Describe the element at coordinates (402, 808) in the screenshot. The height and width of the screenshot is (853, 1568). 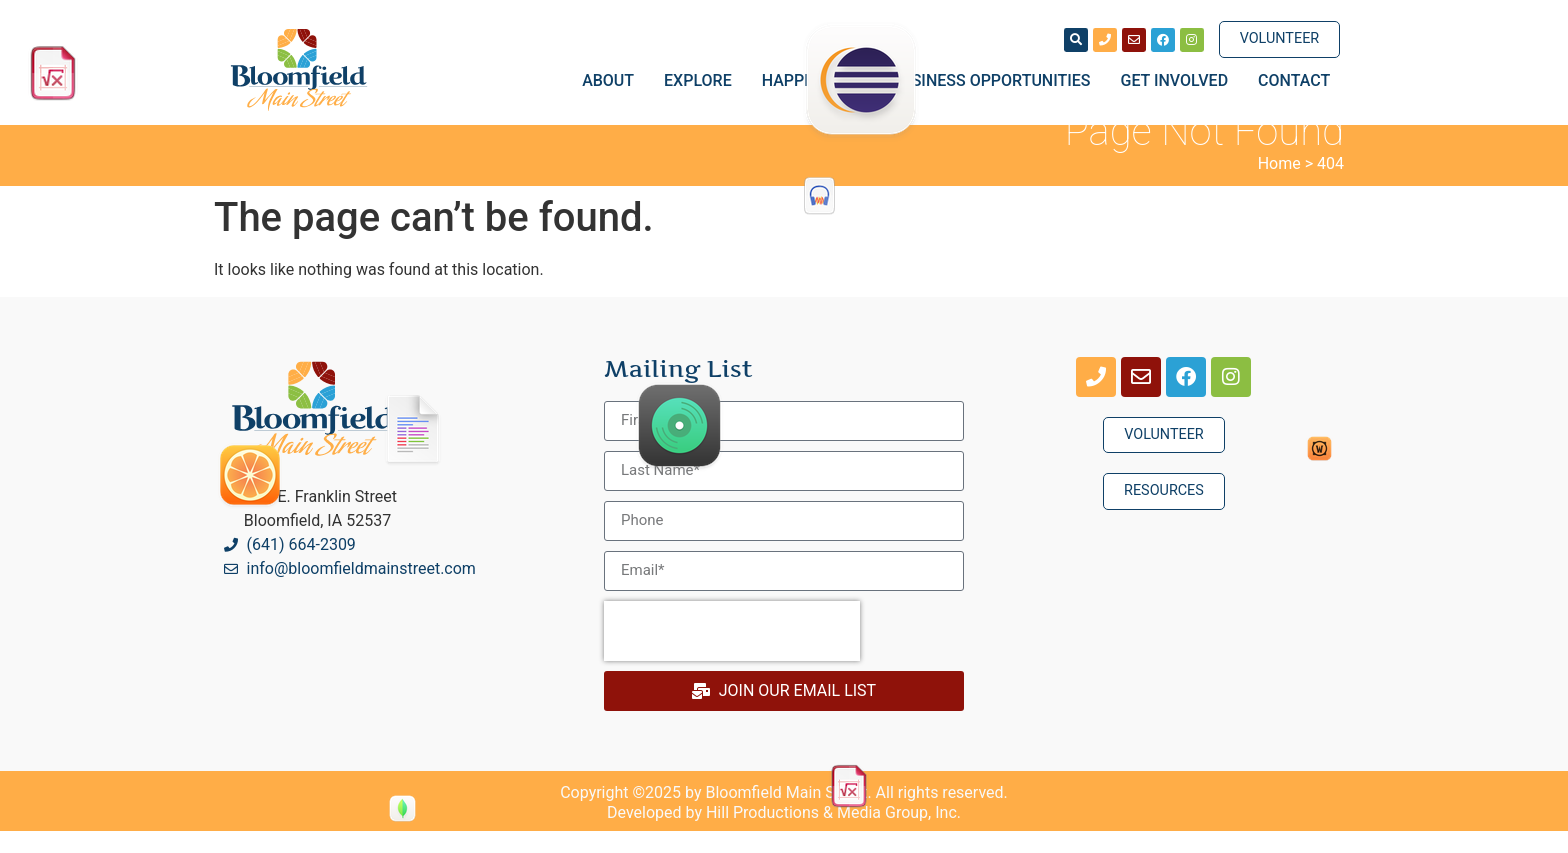
I see `open mongodb compass database management app` at that location.